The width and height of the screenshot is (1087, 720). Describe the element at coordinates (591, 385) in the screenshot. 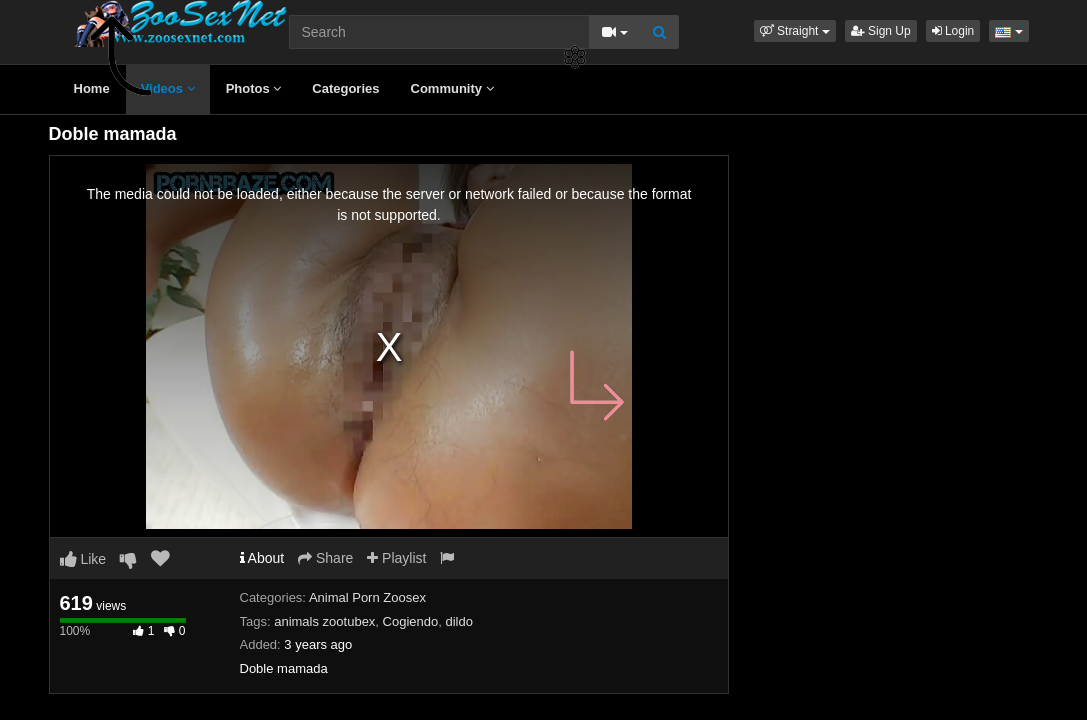

I see `move item down and to the right` at that location.